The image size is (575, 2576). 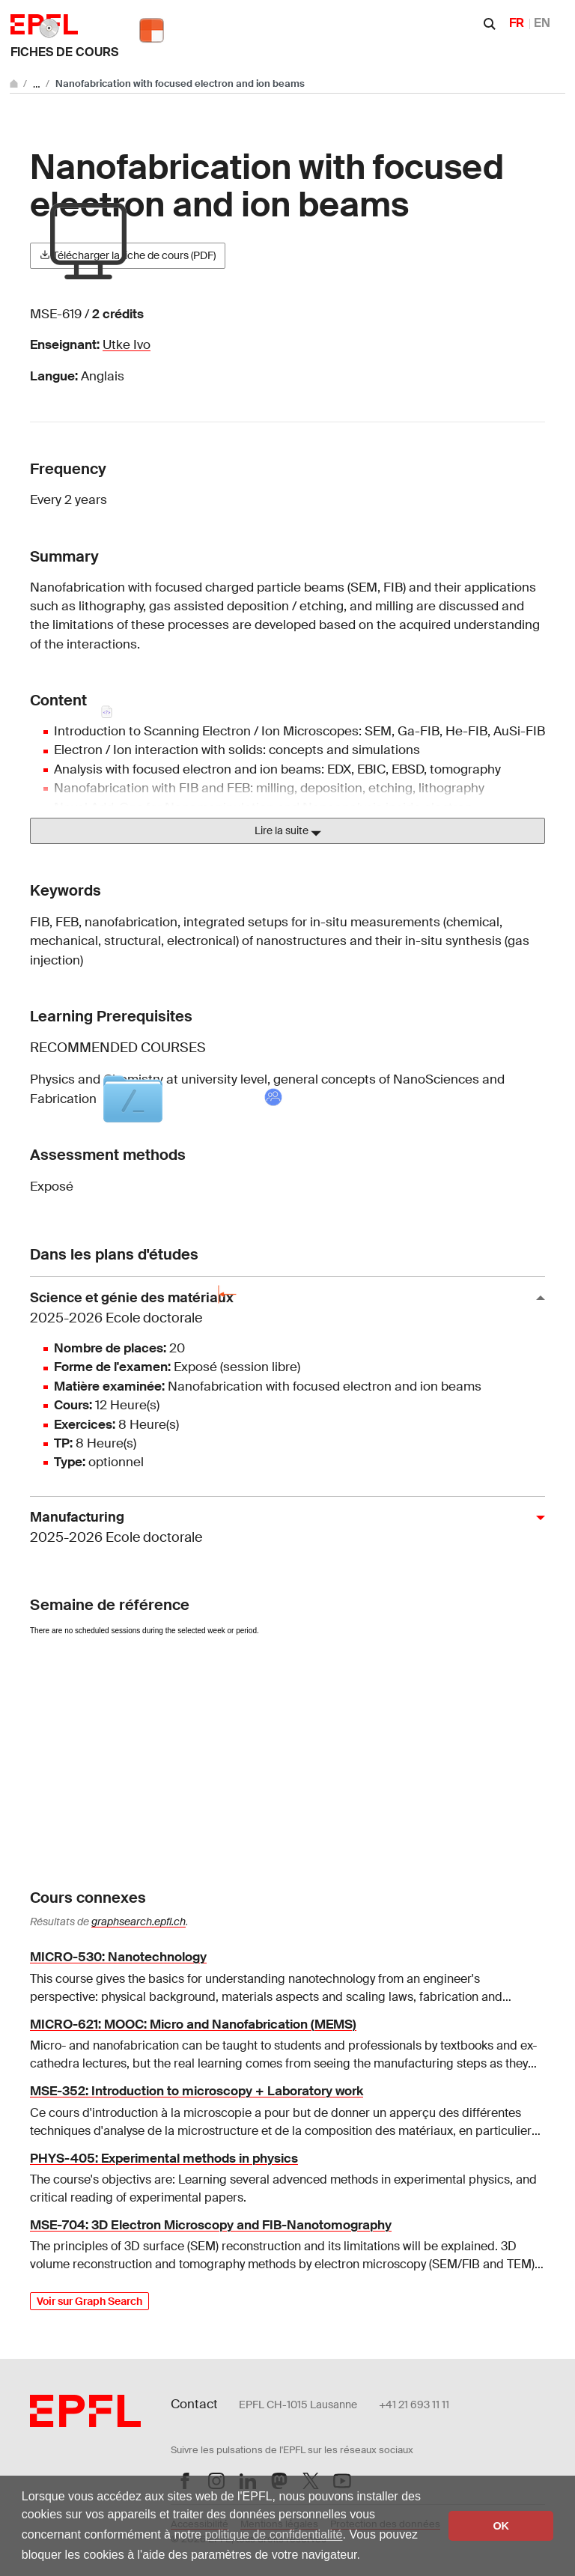 What do you see at coordinates (227, 1294) in the screenshot?
I see `go to the first item in a list or sequence` at bounding box center [227, 1294].